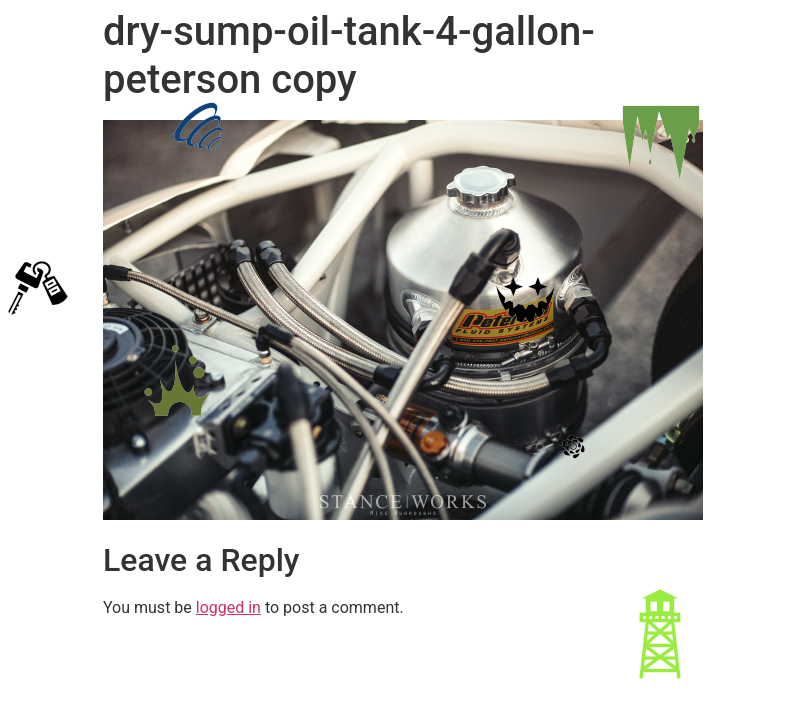 The image size is (806, 720). Describe the element at coordinates (199, 127) in the screenshot. I see `activate tornado or vortex ability in game` at that location.